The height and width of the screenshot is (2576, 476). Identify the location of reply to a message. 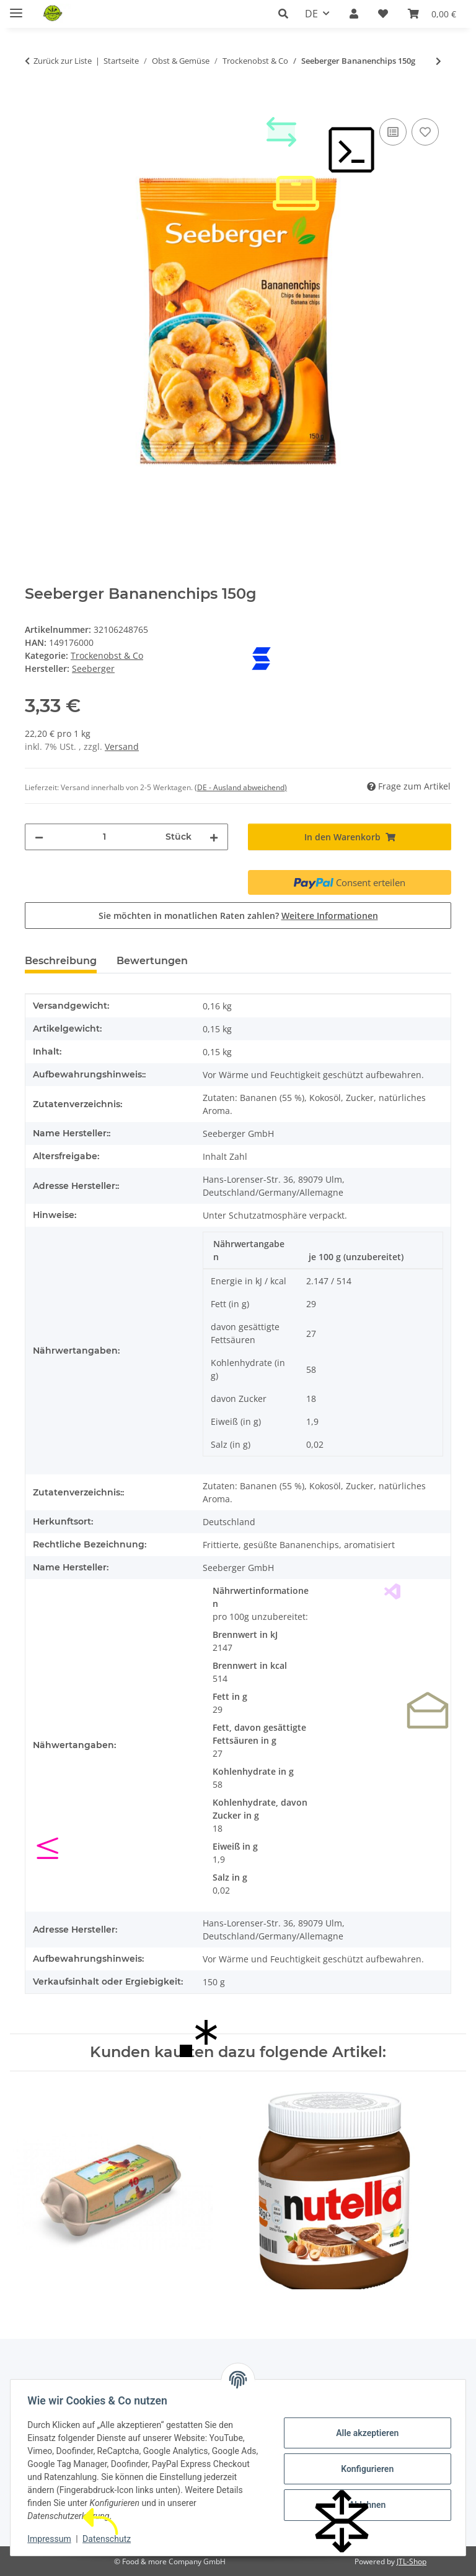
(100, 2522).